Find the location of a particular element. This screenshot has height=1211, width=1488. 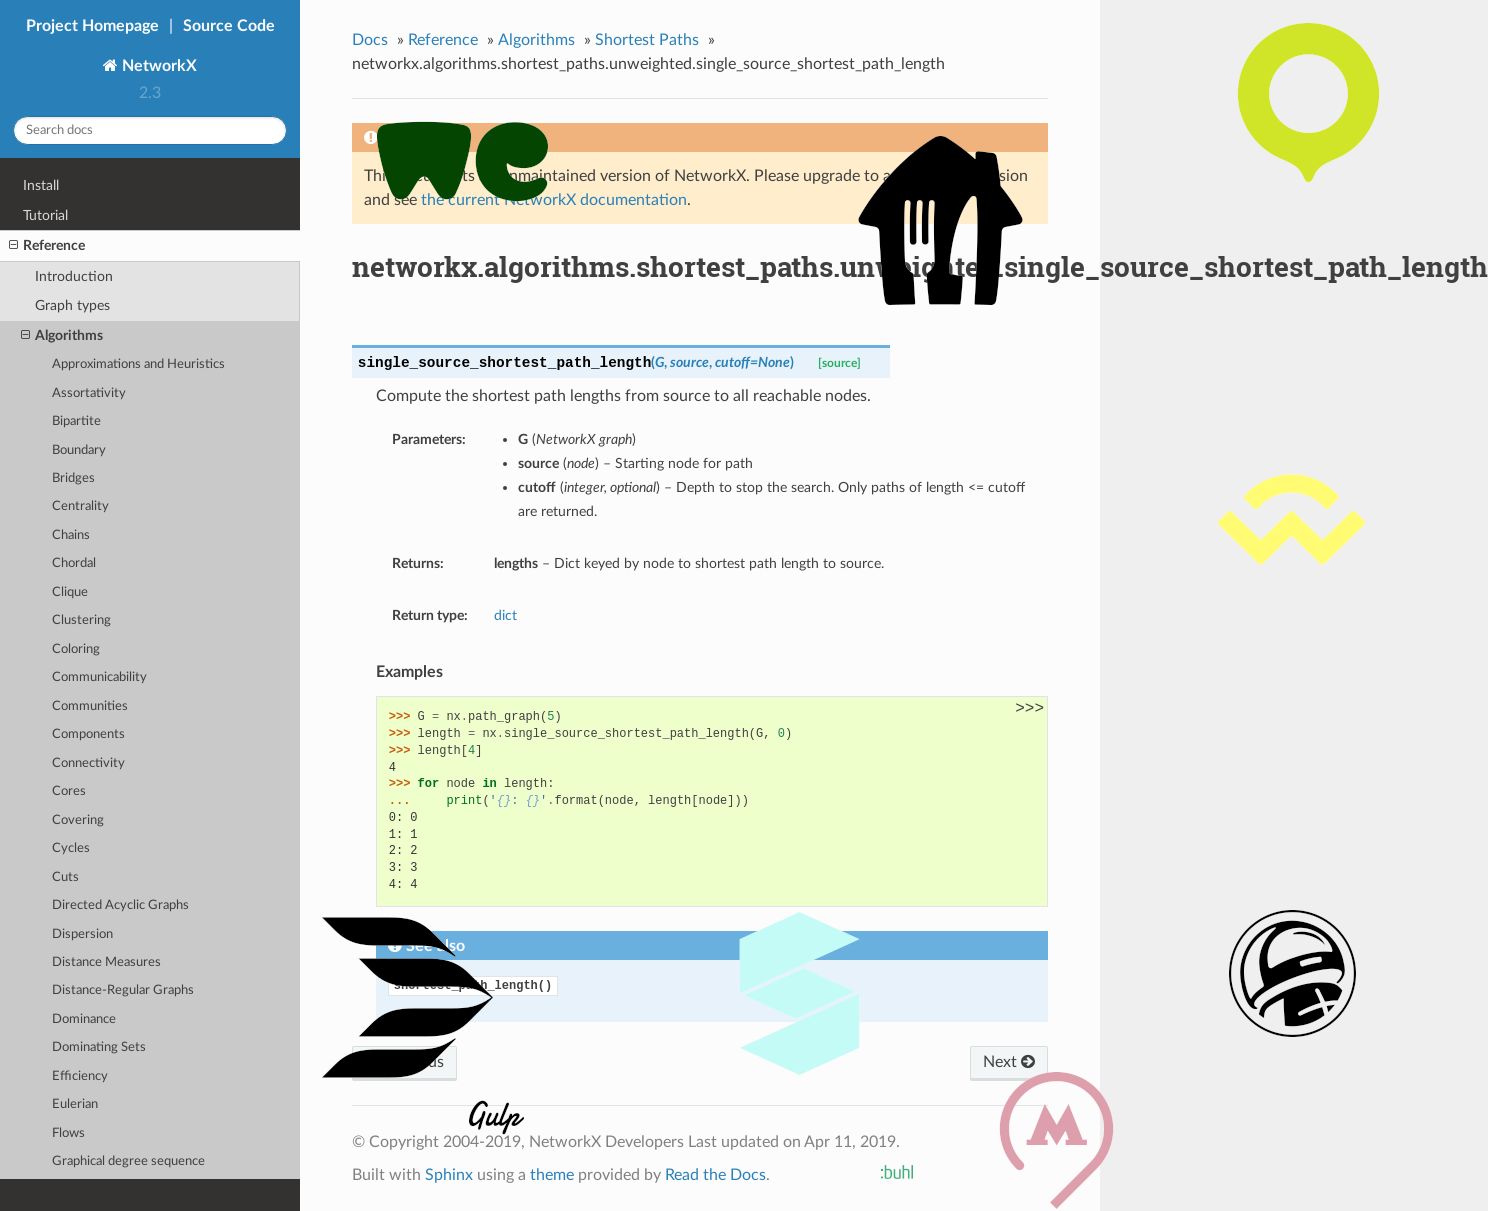

open Spark AR Studio application is located at coordinates (799, 993).